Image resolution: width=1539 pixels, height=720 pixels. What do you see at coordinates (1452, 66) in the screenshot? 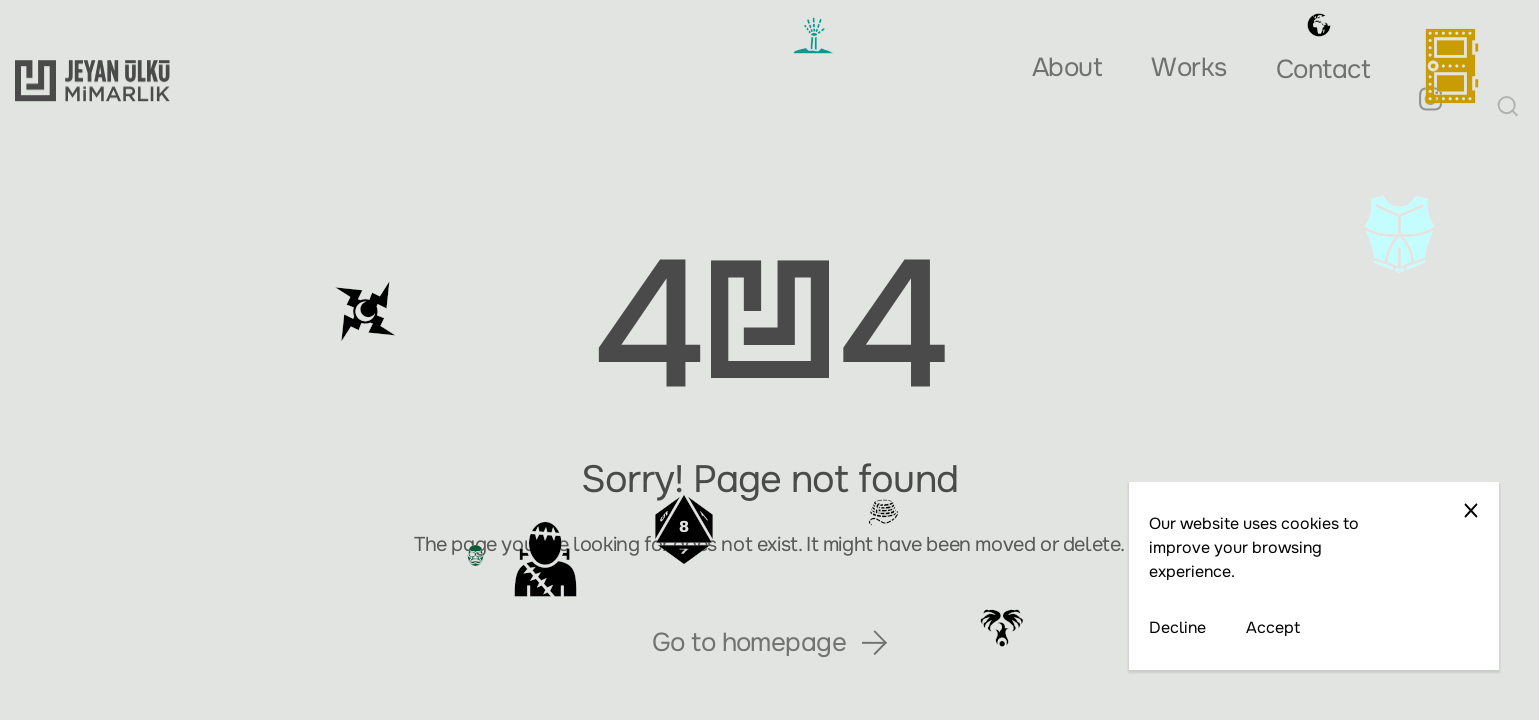
I see `access door or entrance settings in a game` at bounding box center [1452, 66].